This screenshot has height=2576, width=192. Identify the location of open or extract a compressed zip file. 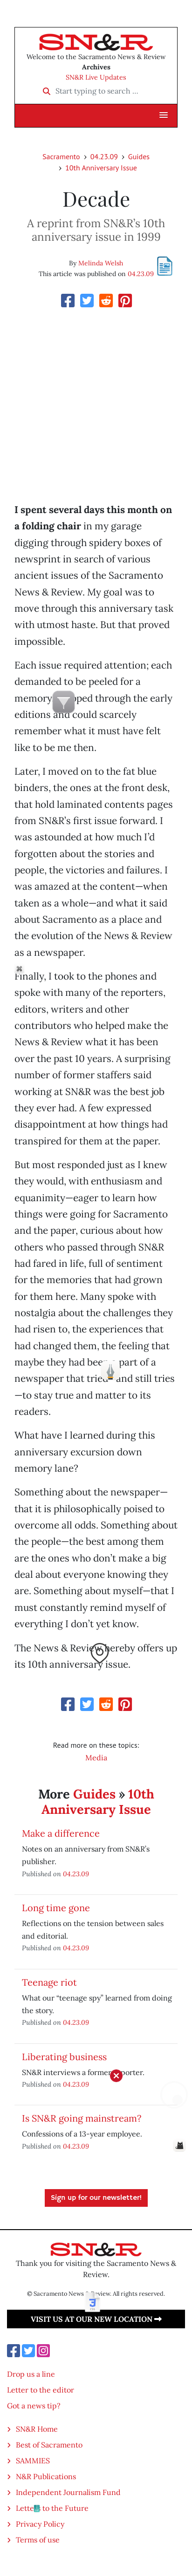
(37, 2508).